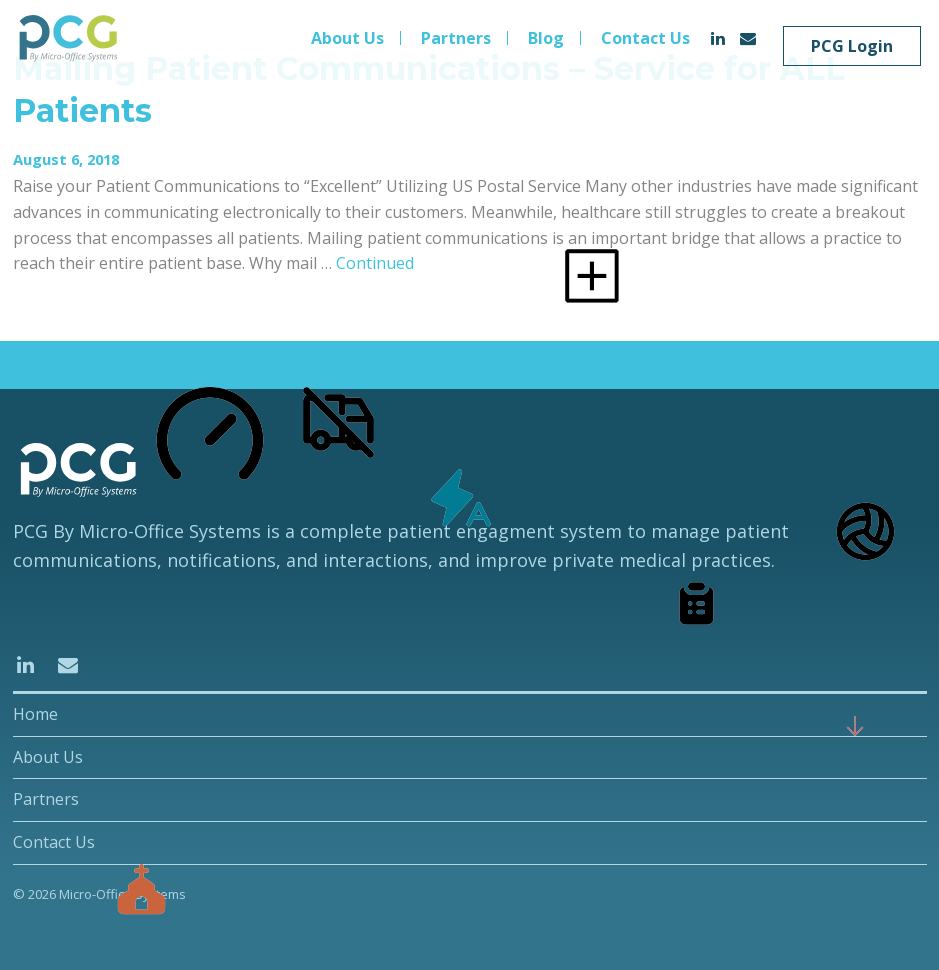  What do you see at coordinates (855, 726) in the screenshot?
I see `scroll down or view more content` at bounding box center [855, 726].